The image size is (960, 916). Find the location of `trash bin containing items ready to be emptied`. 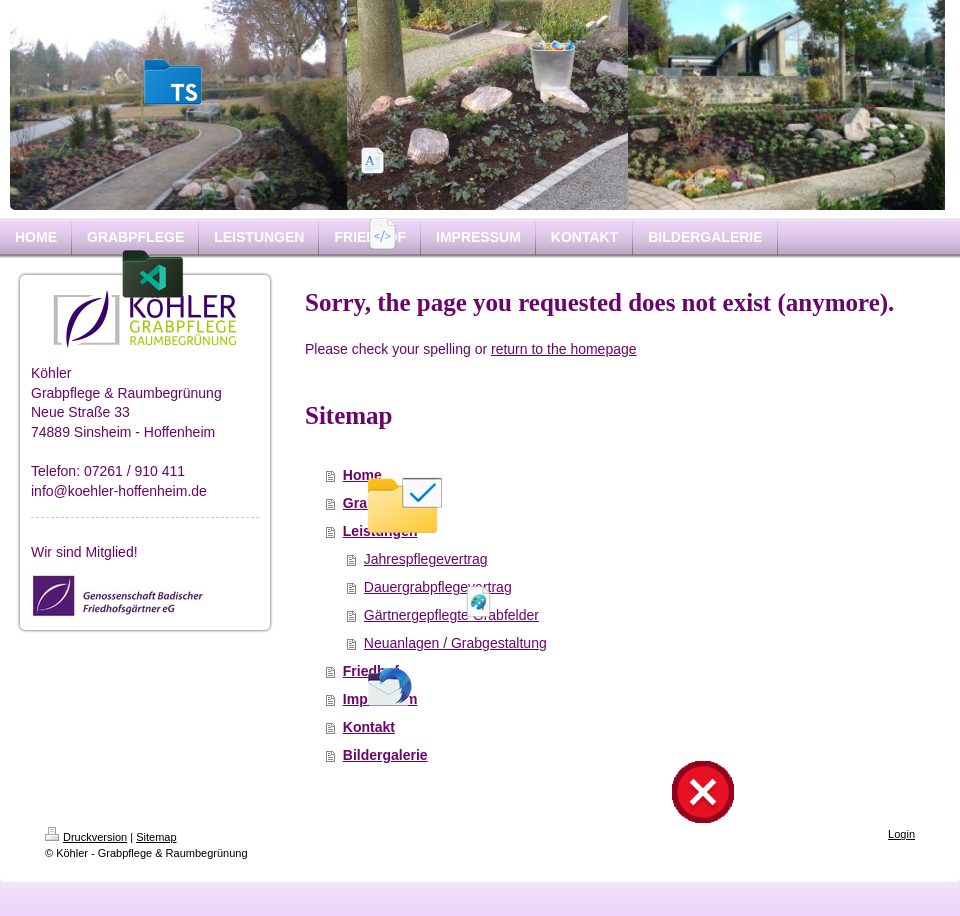

trash bin containing items ready to be emptied is located at coordinates (552, 66).